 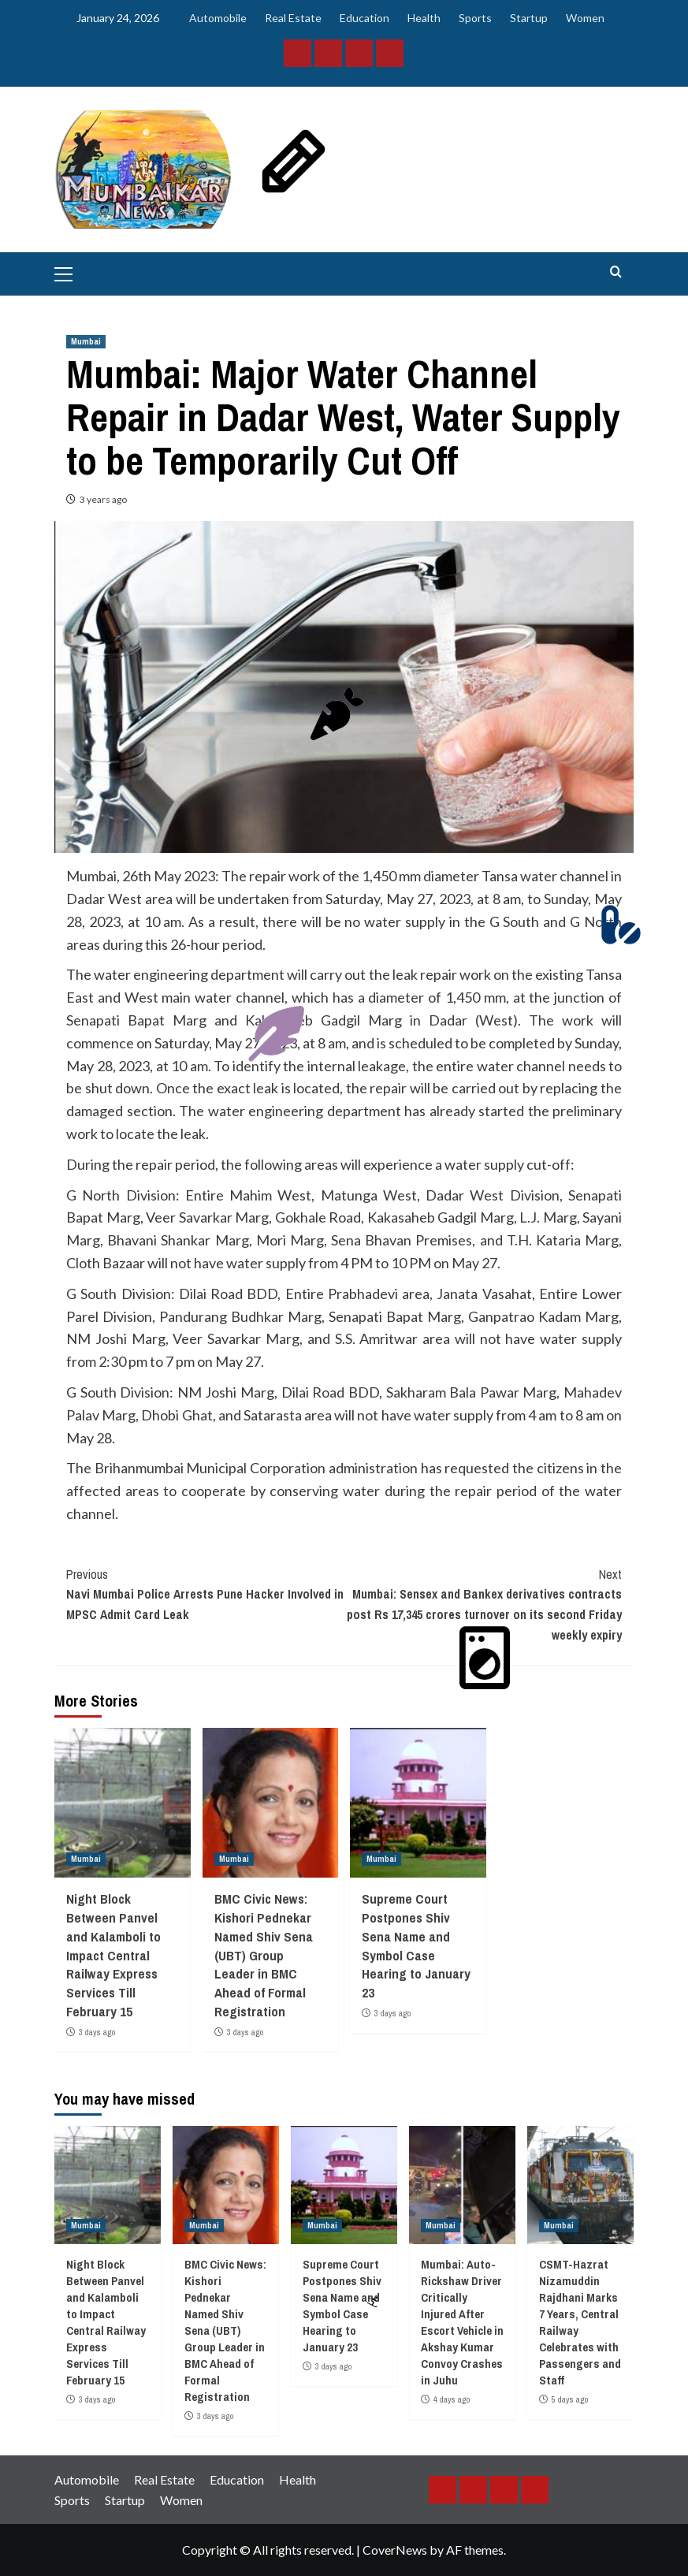 What do you see at coordinates (373, 2302) in the screenshot?
I see `access skiing or winter sports information` at bounding box center [373, 2302].